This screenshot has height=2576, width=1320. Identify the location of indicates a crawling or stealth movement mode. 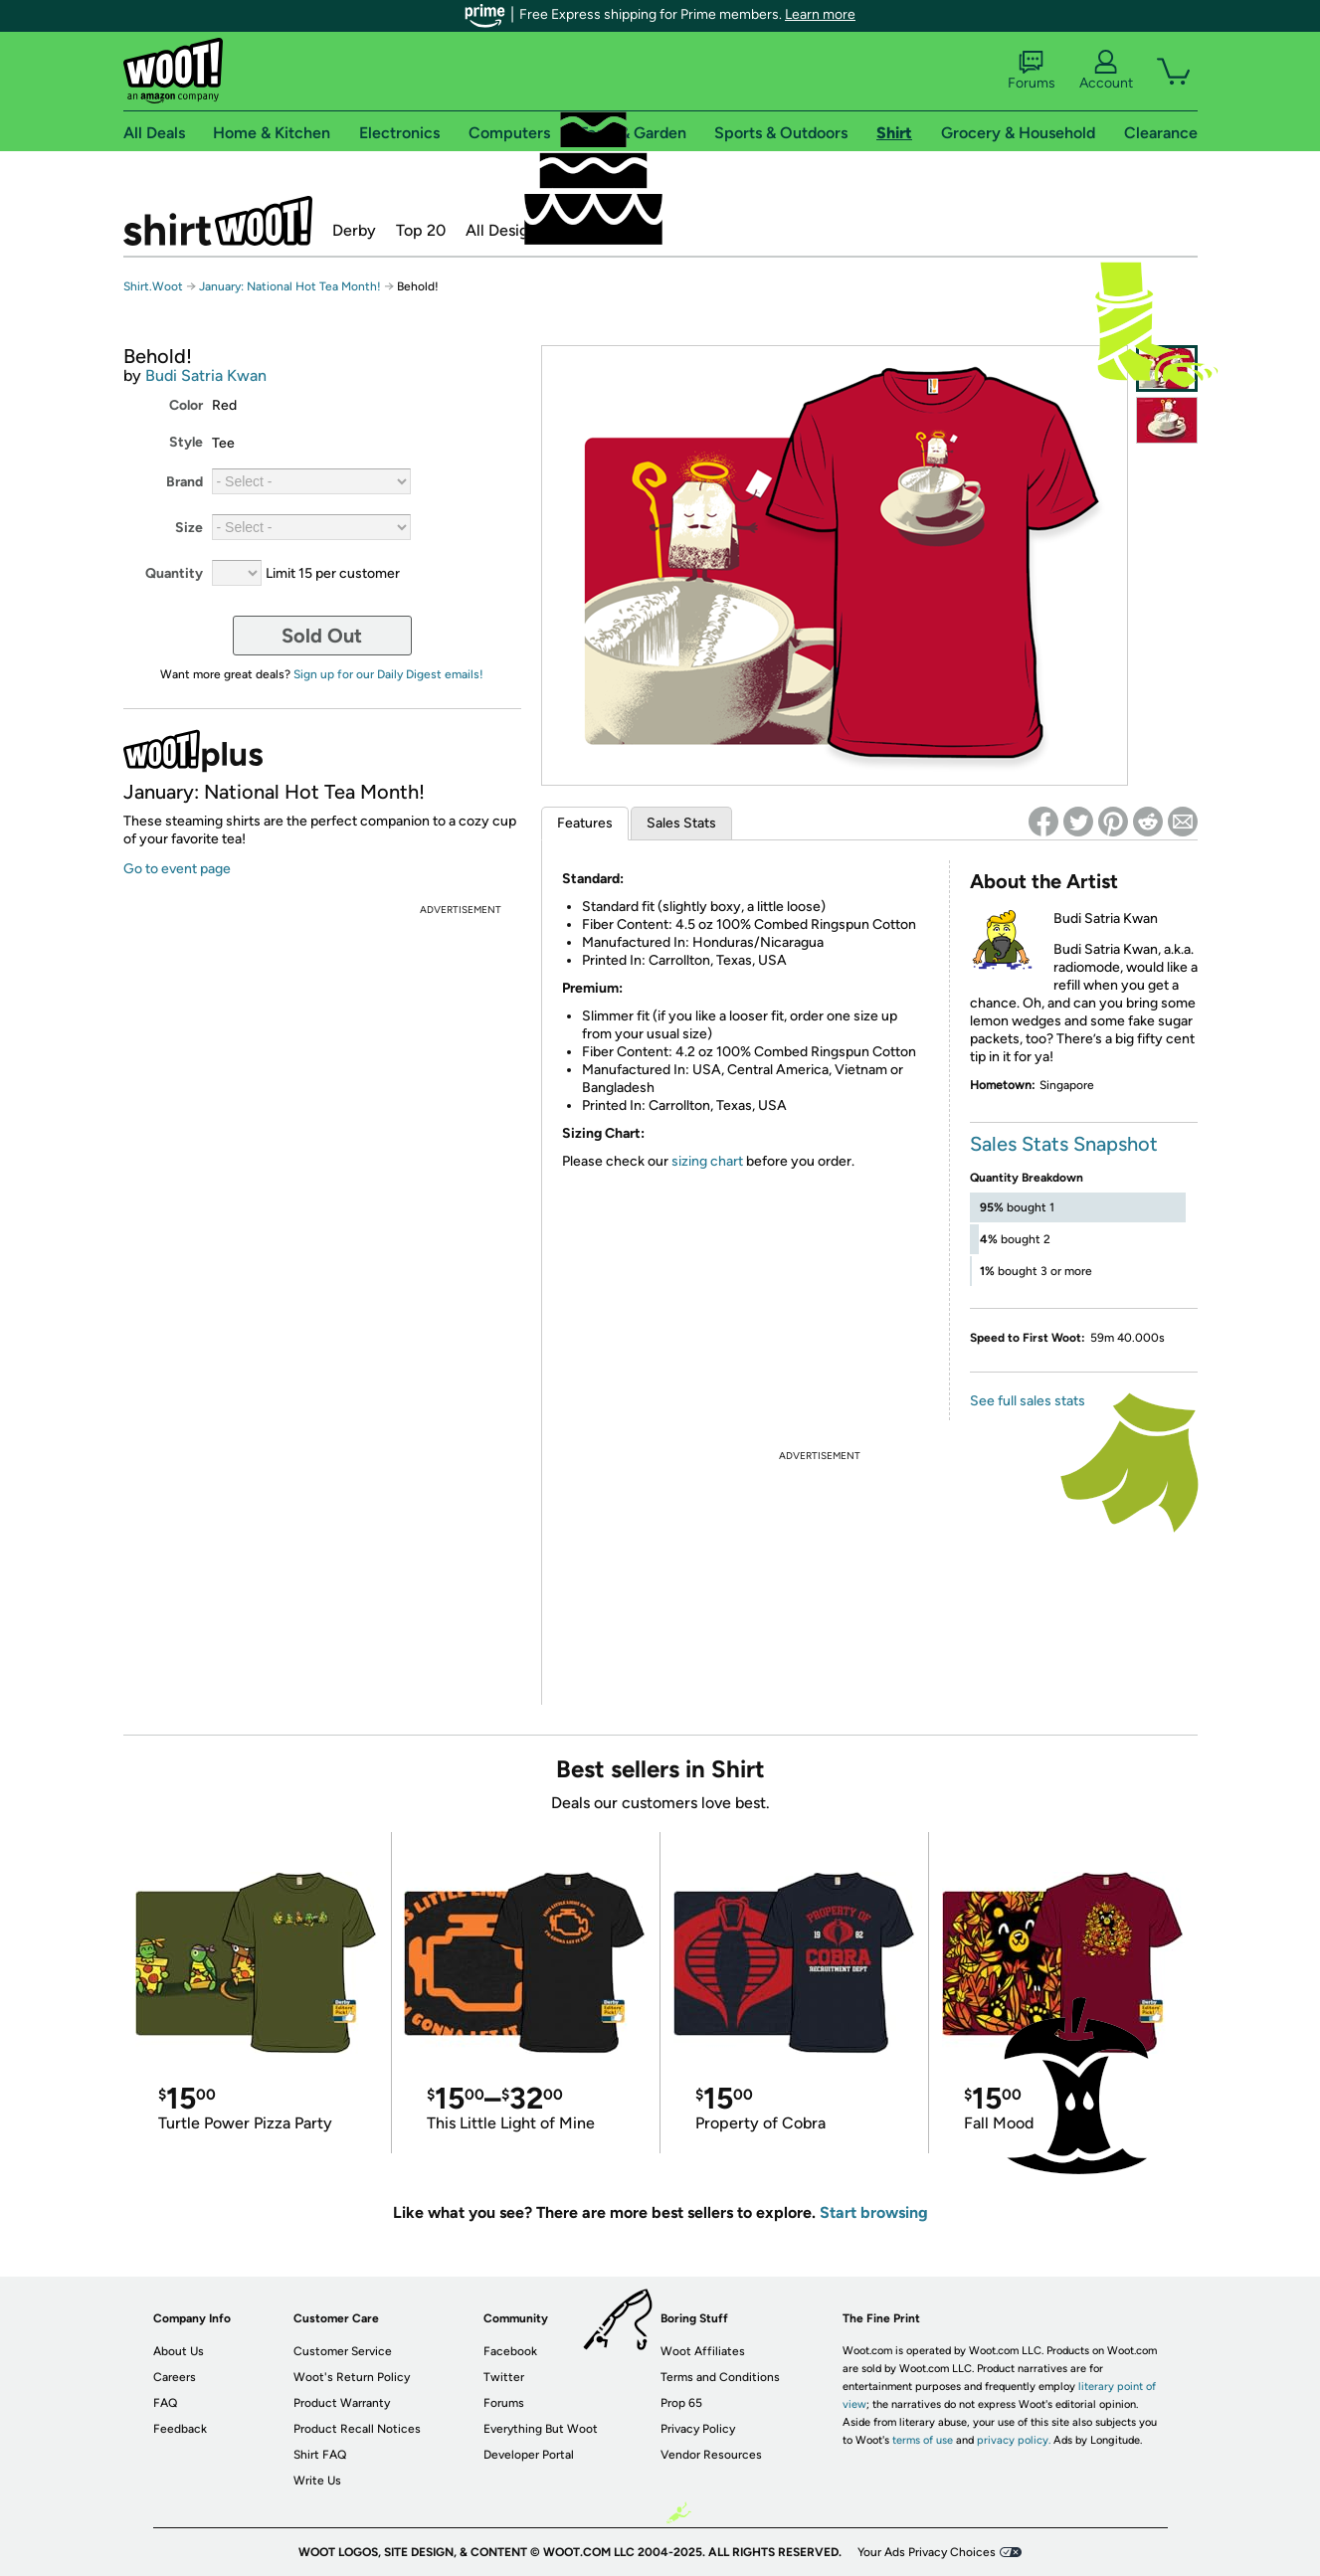
(678, 2512).